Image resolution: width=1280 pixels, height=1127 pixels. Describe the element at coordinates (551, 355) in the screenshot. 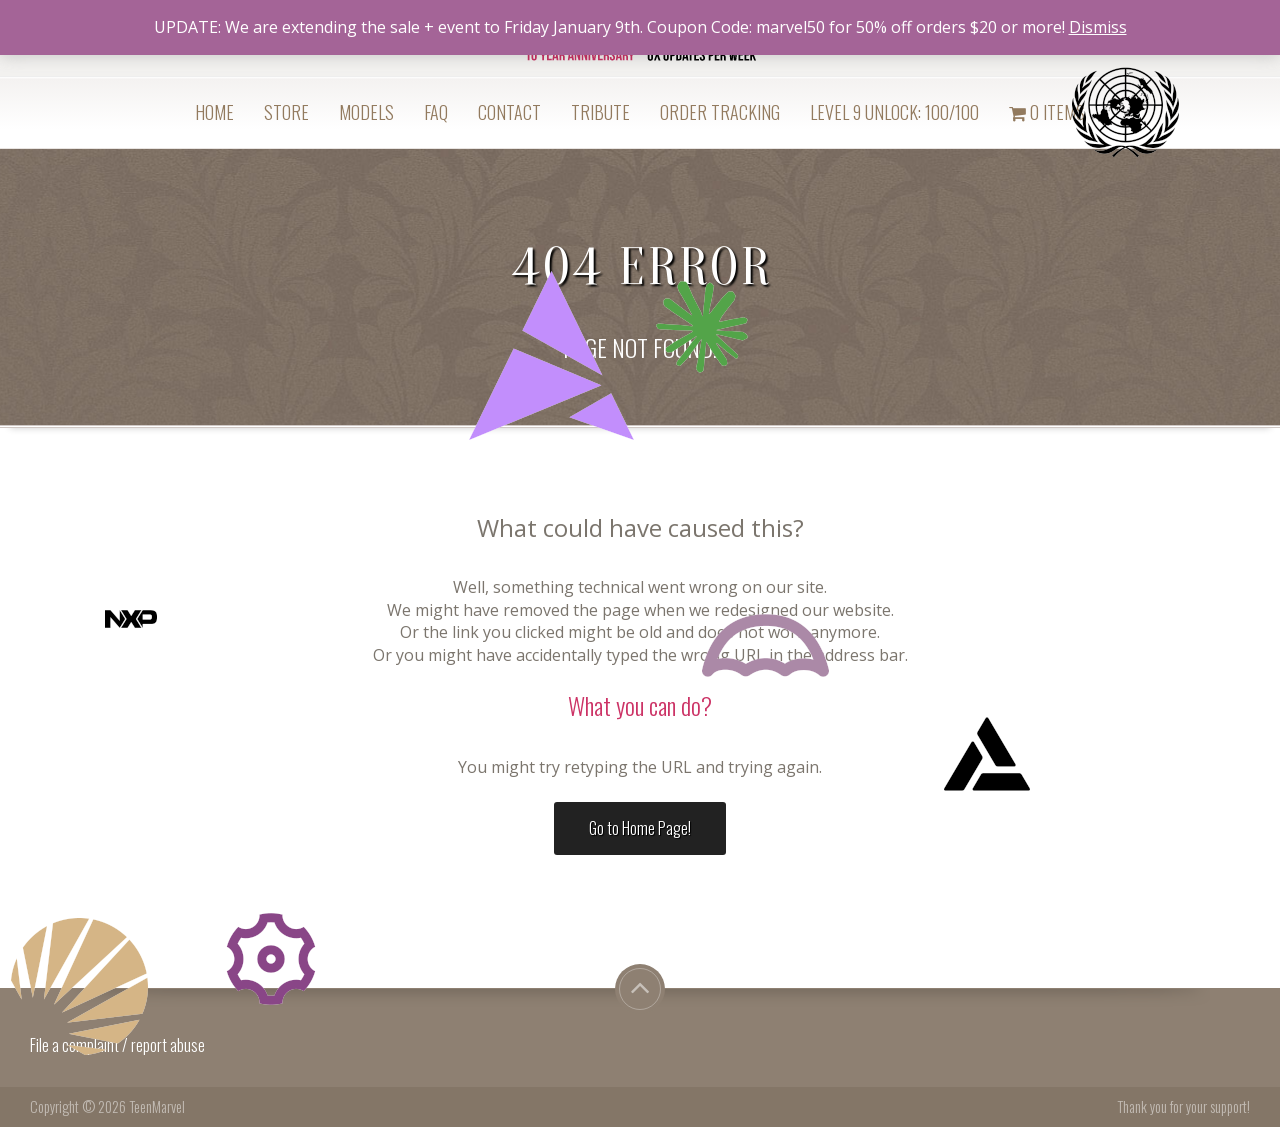

I see `artix linux logo` at that location.